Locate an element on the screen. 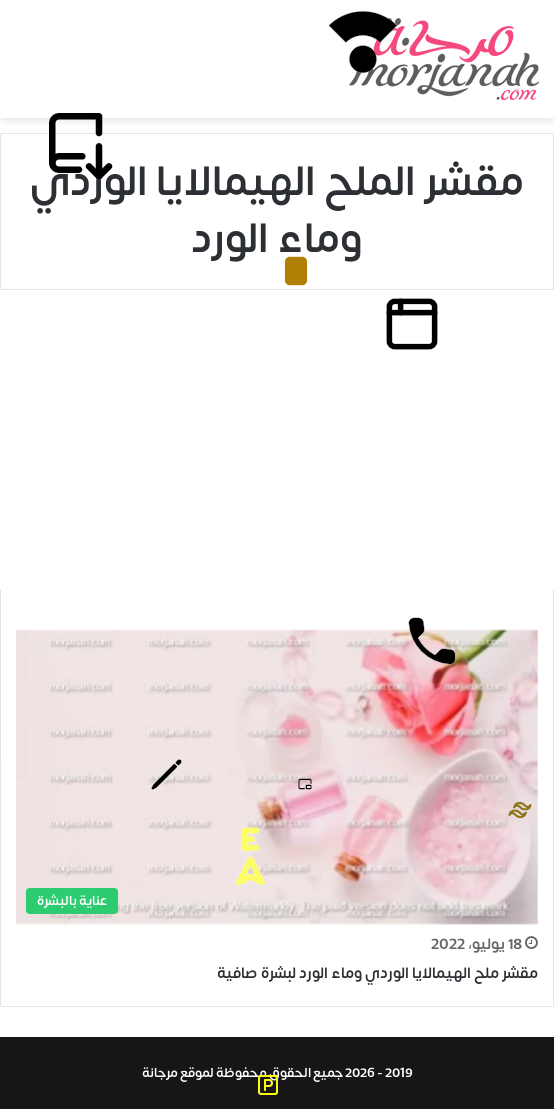  navigate east direction is located at coordinates (250, 856).